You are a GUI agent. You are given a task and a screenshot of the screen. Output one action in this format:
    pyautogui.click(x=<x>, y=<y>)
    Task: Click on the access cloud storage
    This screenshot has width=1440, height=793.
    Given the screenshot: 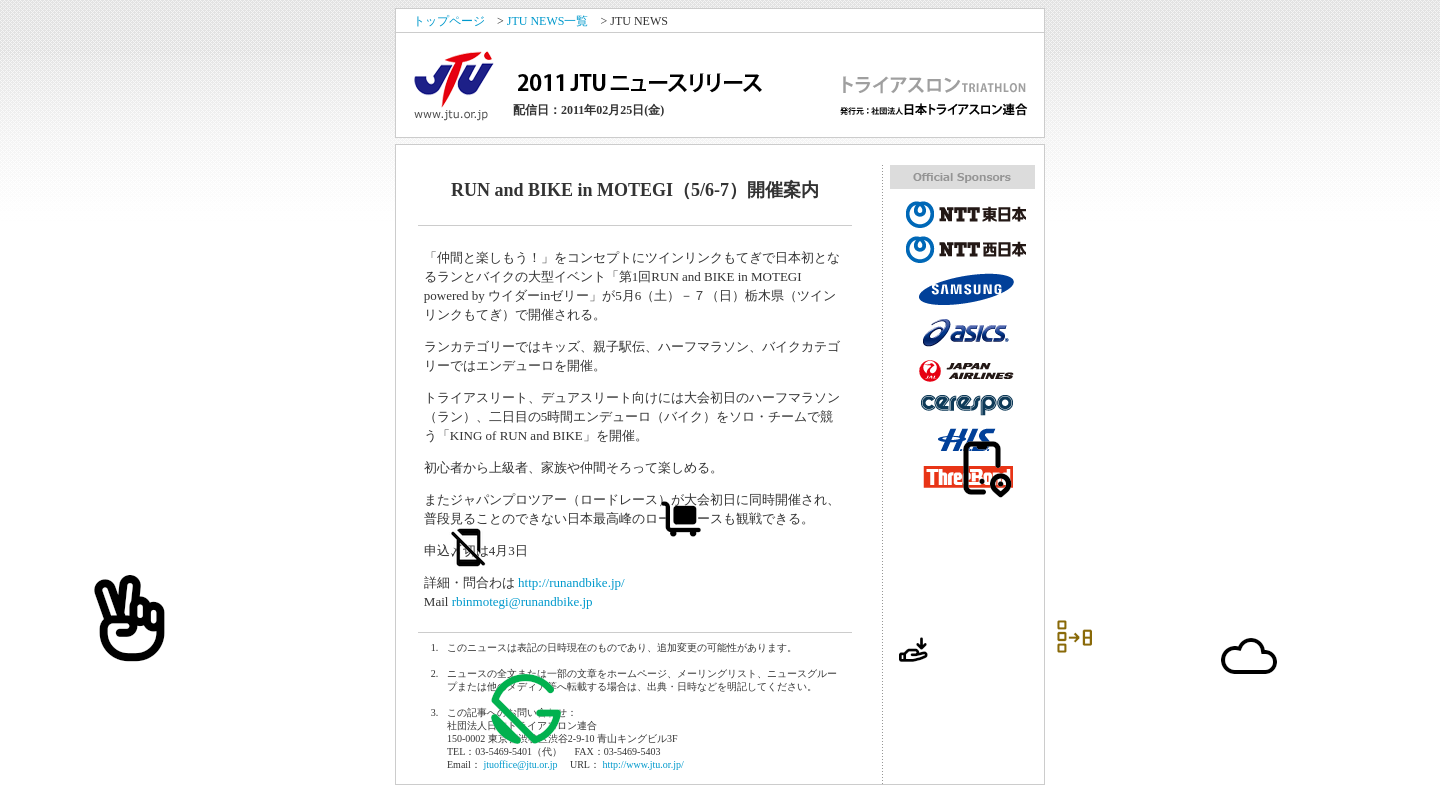 What is the action you would take?
    pyautogui.click(x=1249, y=658)
    